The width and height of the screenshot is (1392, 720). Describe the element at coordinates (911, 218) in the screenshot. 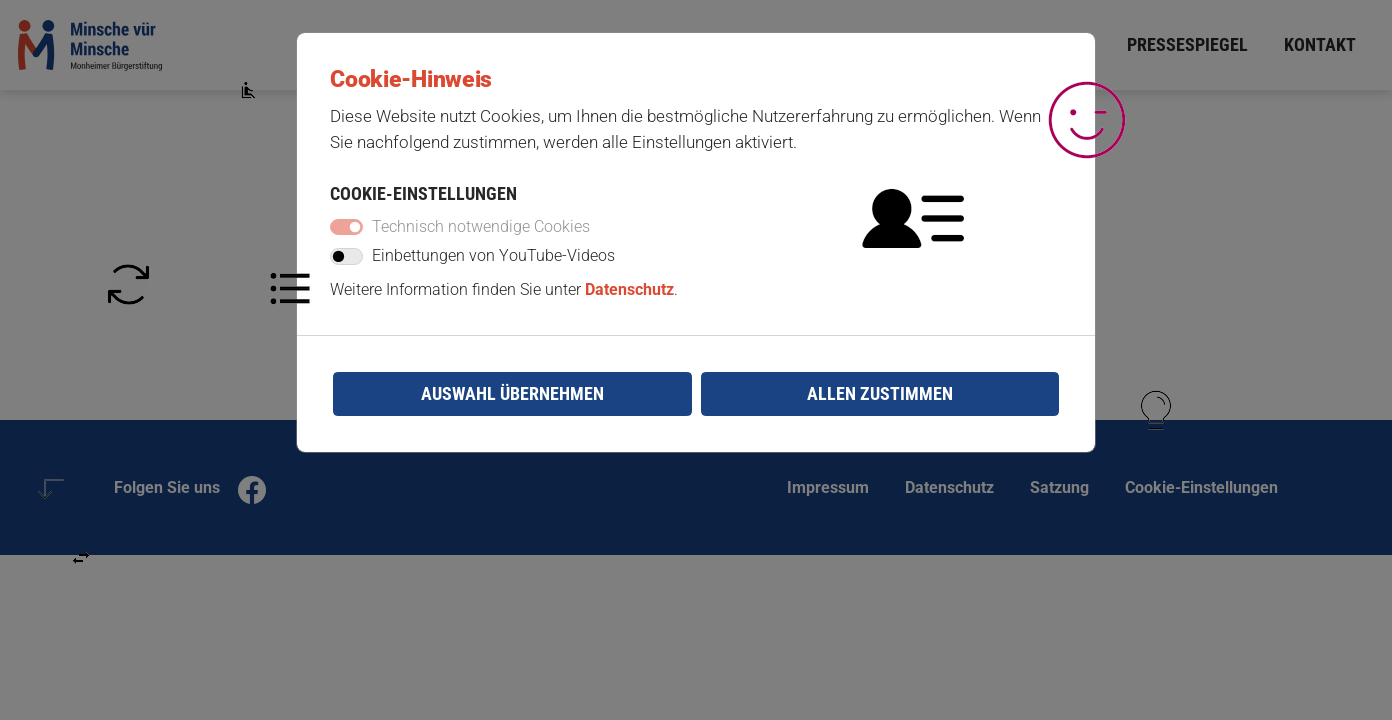

I see `view user directory or contact list` at that location.